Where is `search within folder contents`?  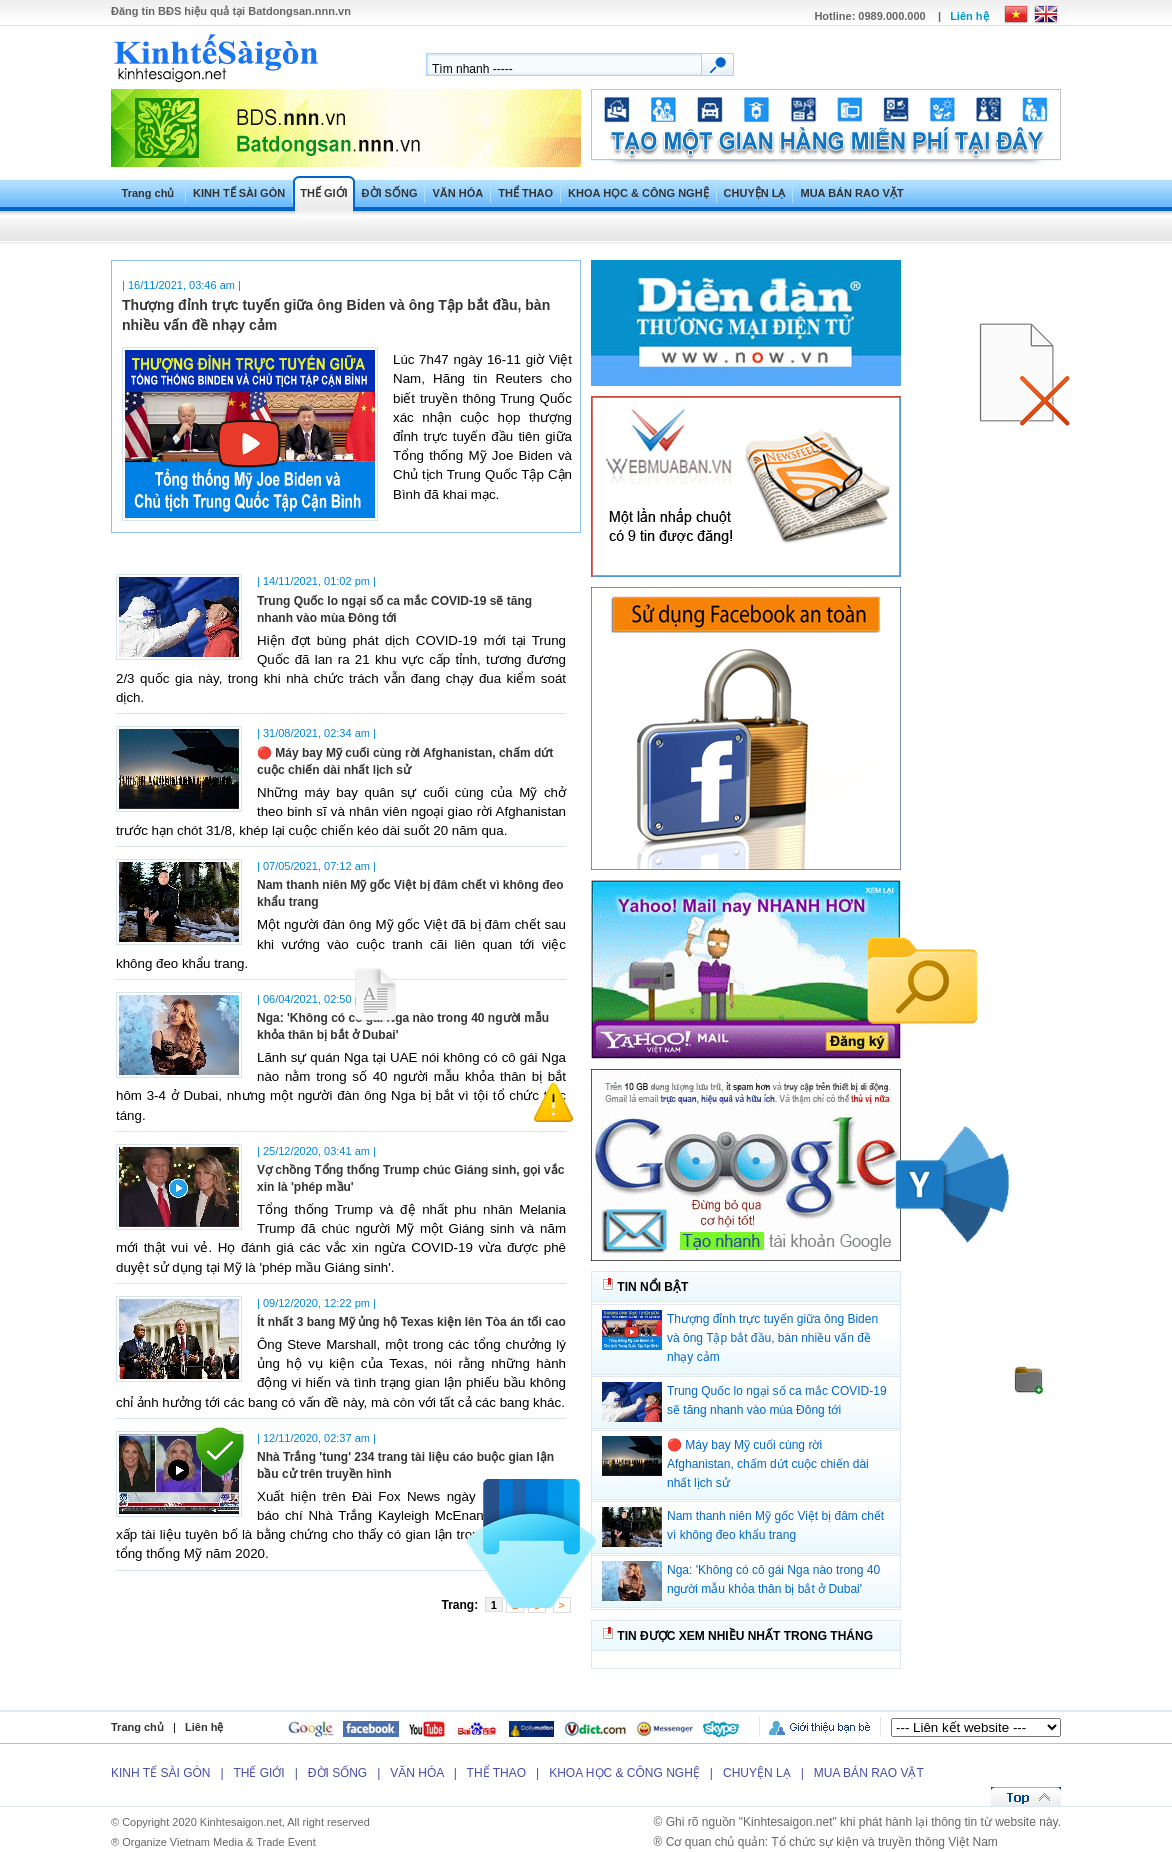
search within folder contents is located at coordinates (922, 983).